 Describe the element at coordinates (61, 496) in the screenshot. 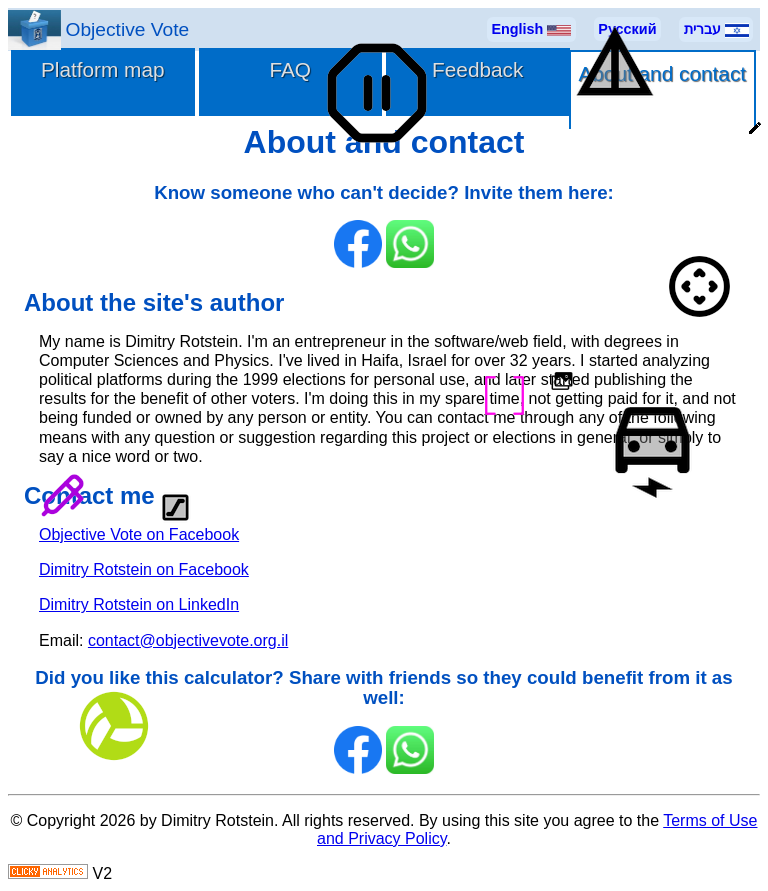

I see `edit or write content` at that location.